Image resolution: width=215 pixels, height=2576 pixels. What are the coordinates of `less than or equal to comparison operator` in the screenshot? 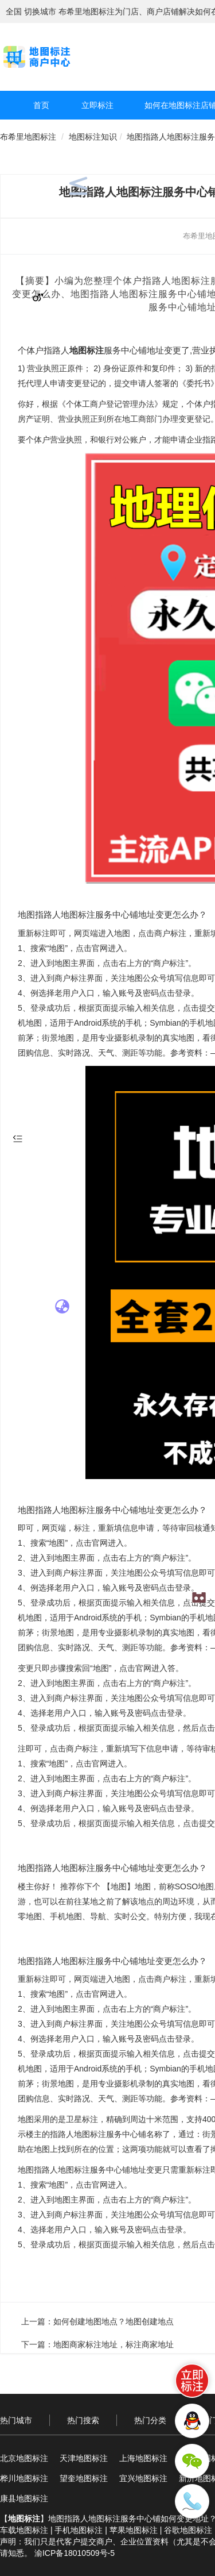 It's located at (78, 186).